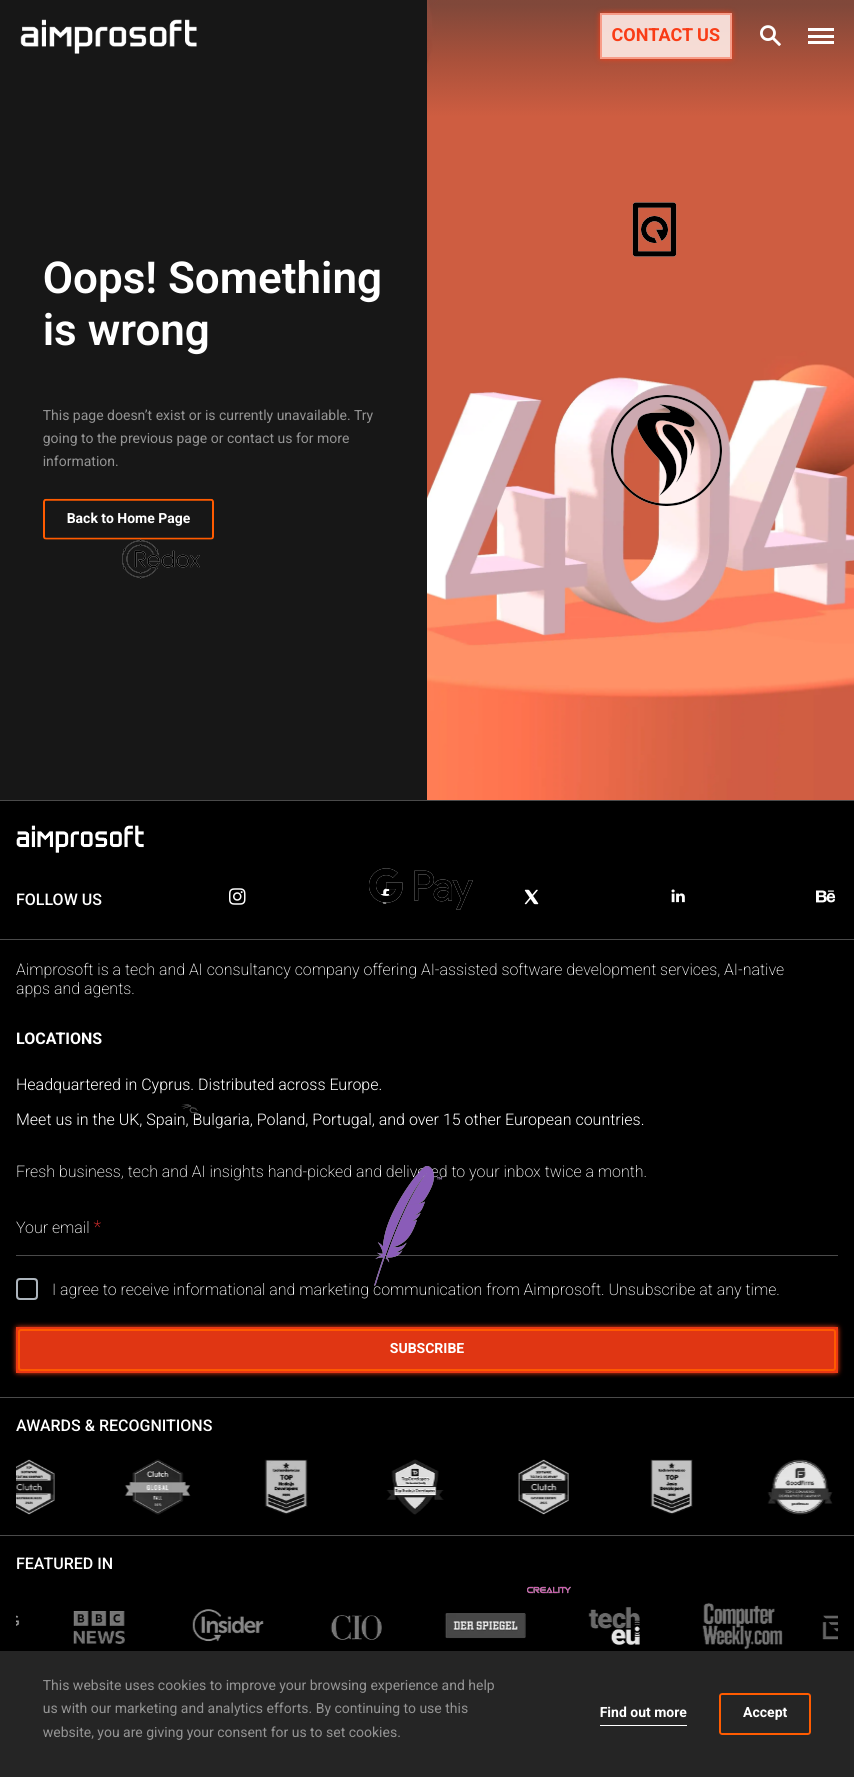 Image resolution: width=854 pixels, height=1777 pixels. Describe the element at coordinates (190, 1111) in the screenshot. I see `Kali Linux operating system logo` at that location.